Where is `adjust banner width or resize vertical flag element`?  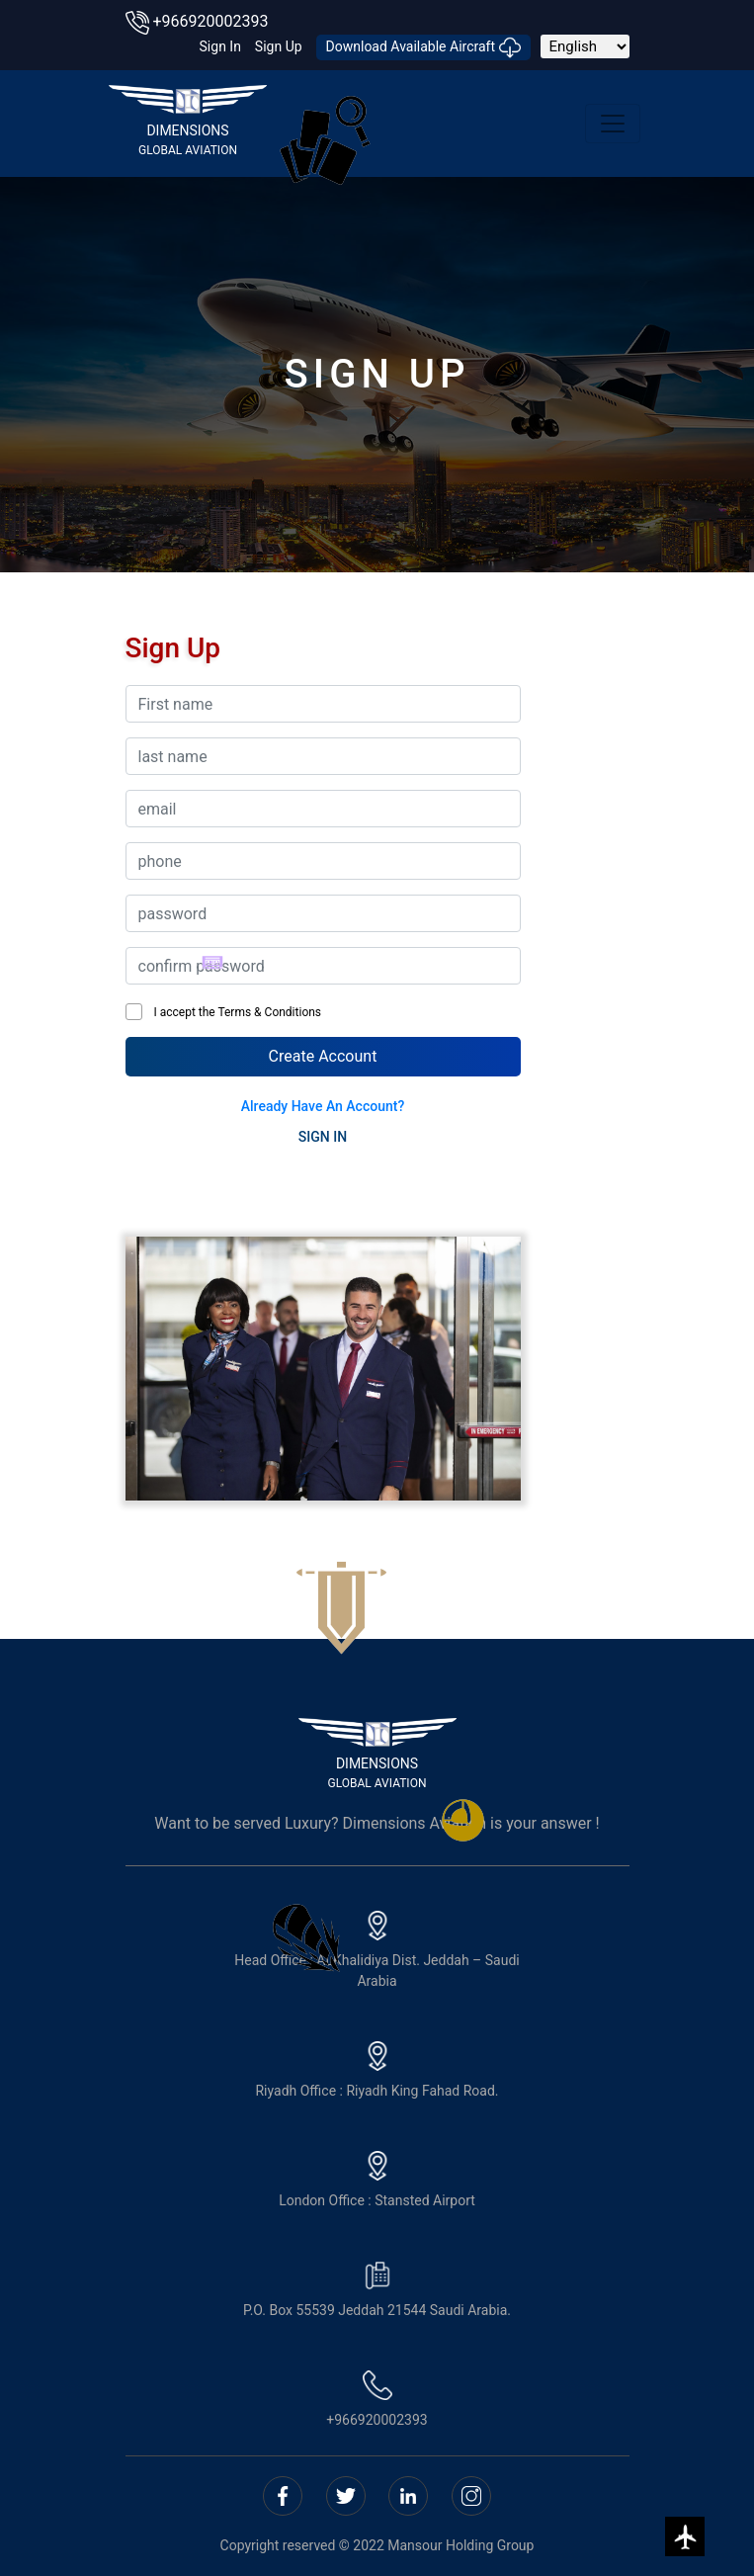
adjust banner width or resize vertical flag element is located at coordinates (341, 1606).